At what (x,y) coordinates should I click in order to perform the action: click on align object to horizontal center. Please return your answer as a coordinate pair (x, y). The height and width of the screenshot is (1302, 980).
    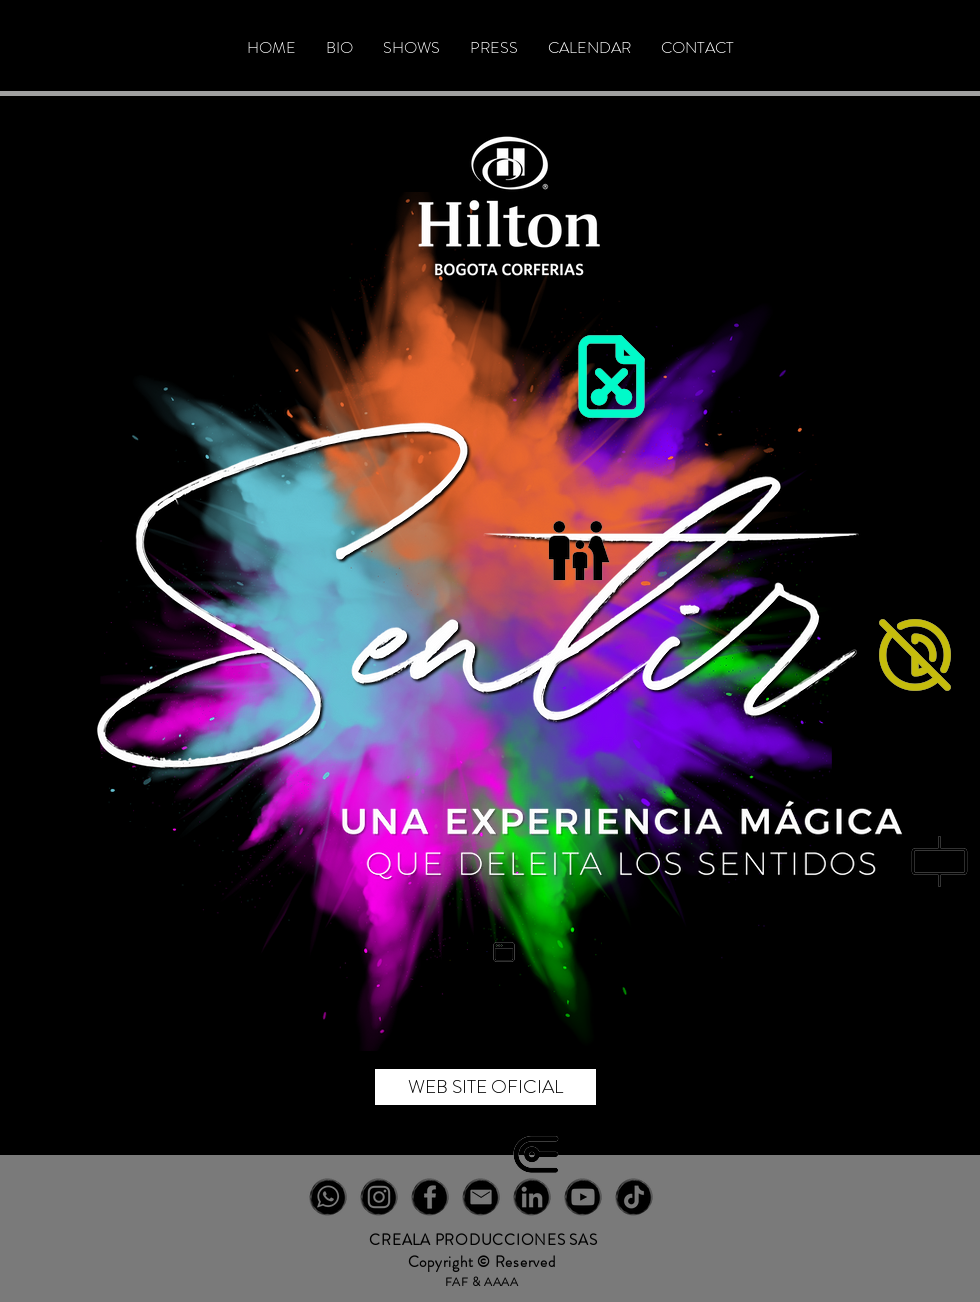
    Looking at the image, I should click on (939, 861).